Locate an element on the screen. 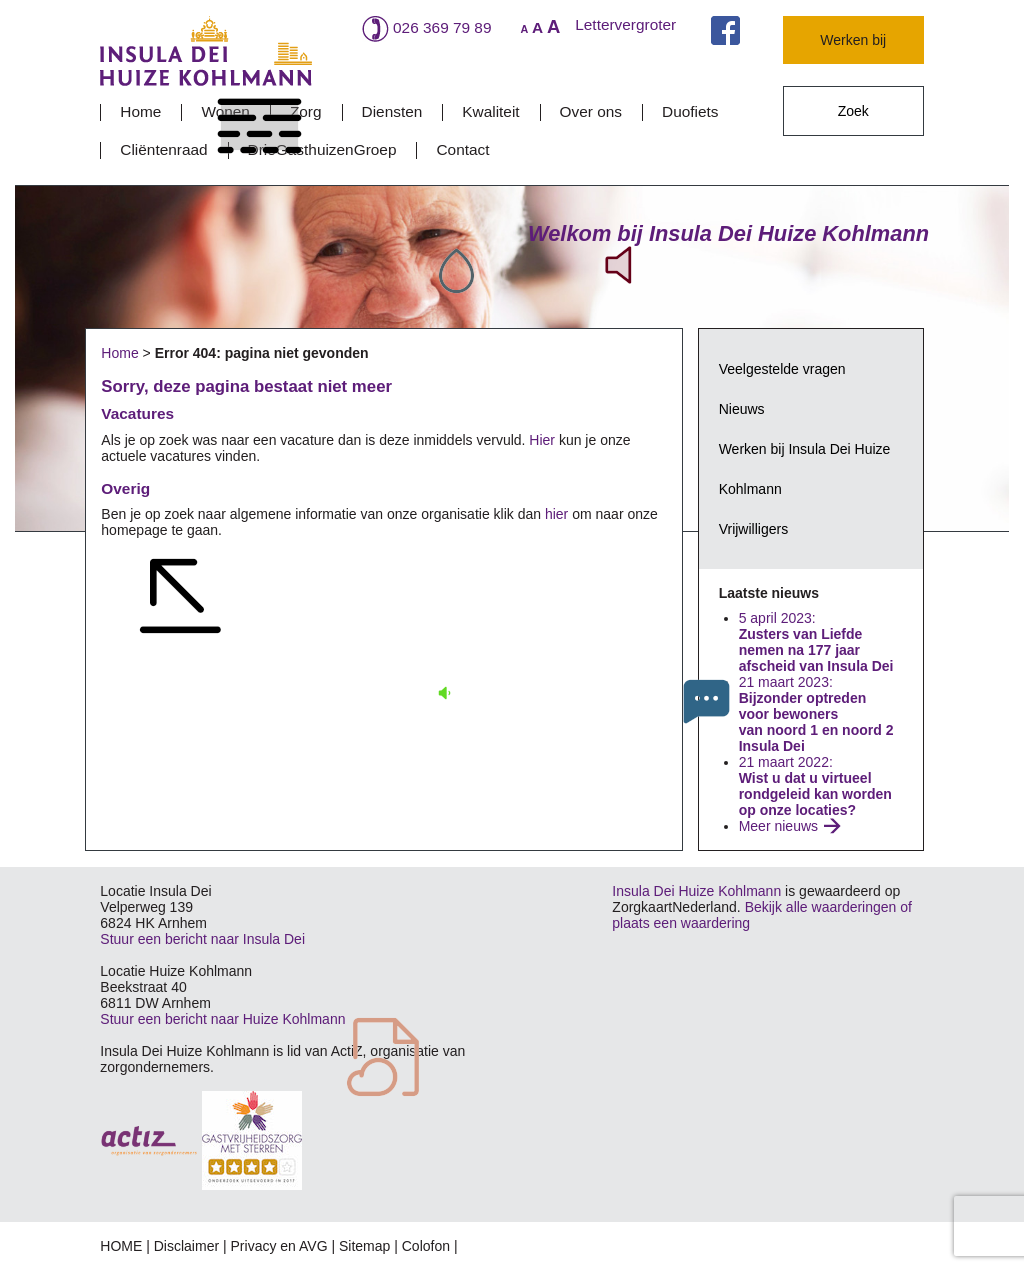 The image size is (1024, 1270). move to top-left corner is located at coordinates (177, 596).